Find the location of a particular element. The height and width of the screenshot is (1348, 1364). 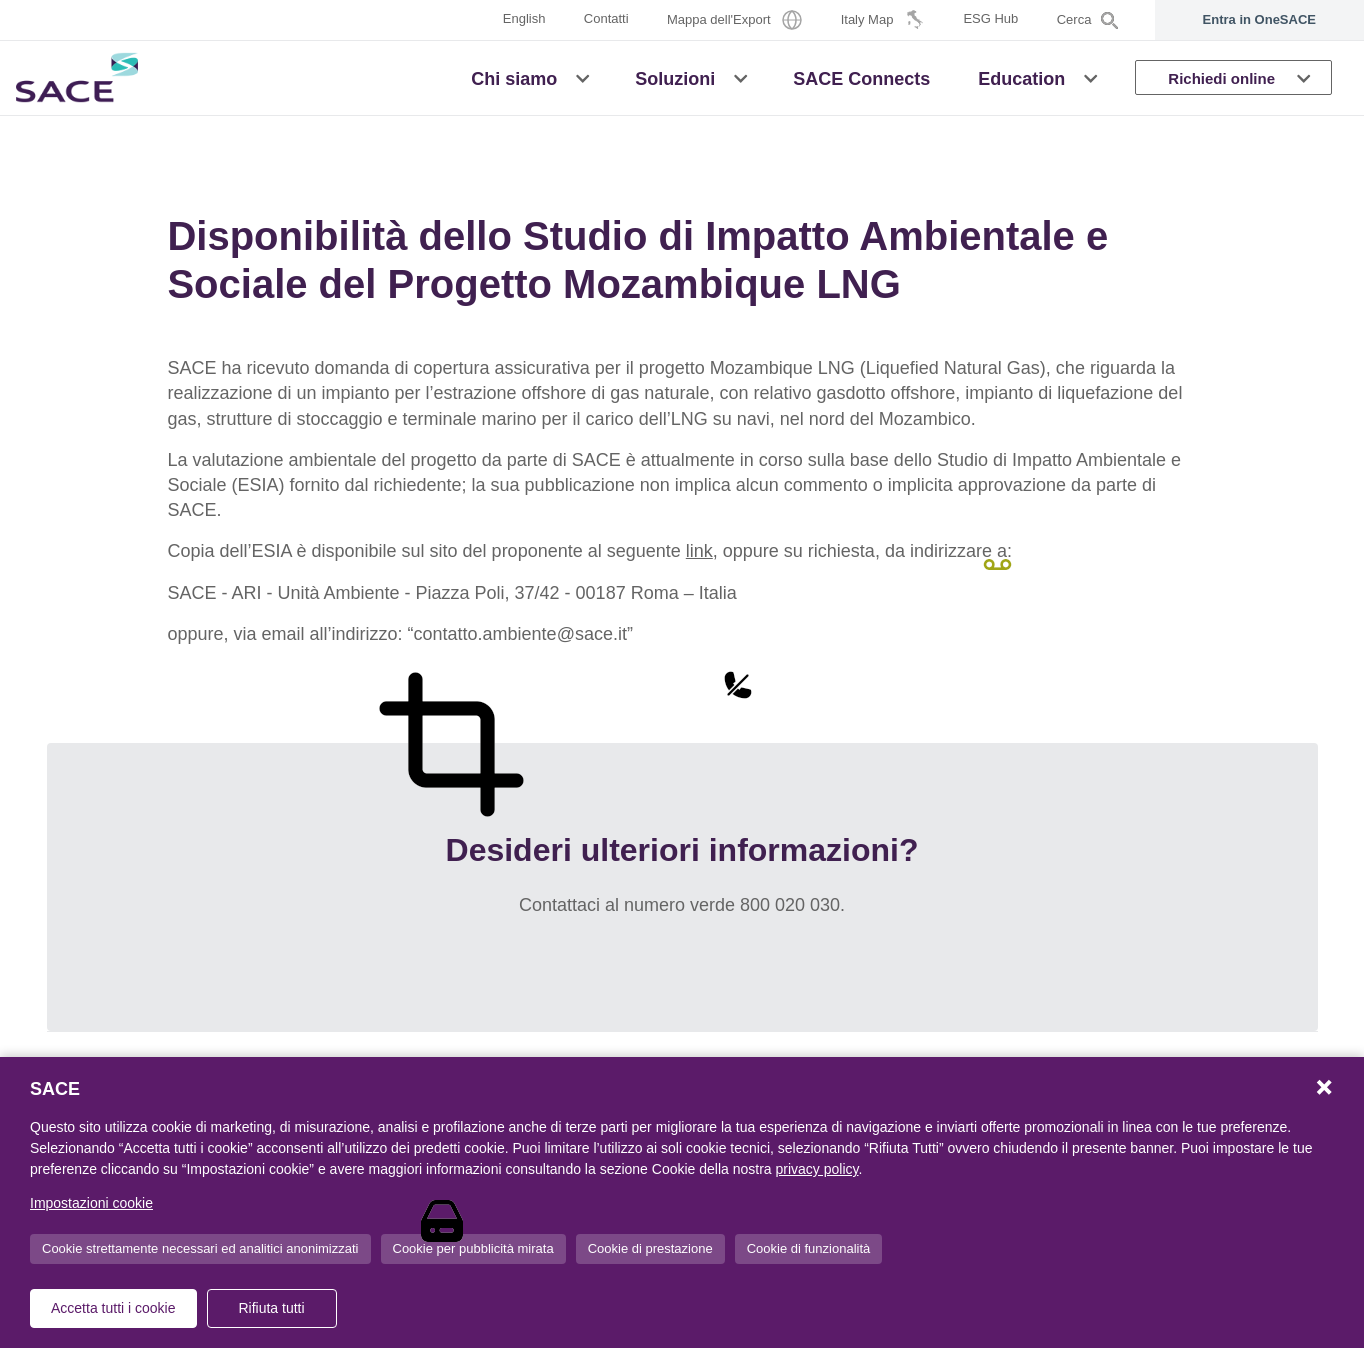

access local storage or hard drive is located at coordinates (442, 1221).